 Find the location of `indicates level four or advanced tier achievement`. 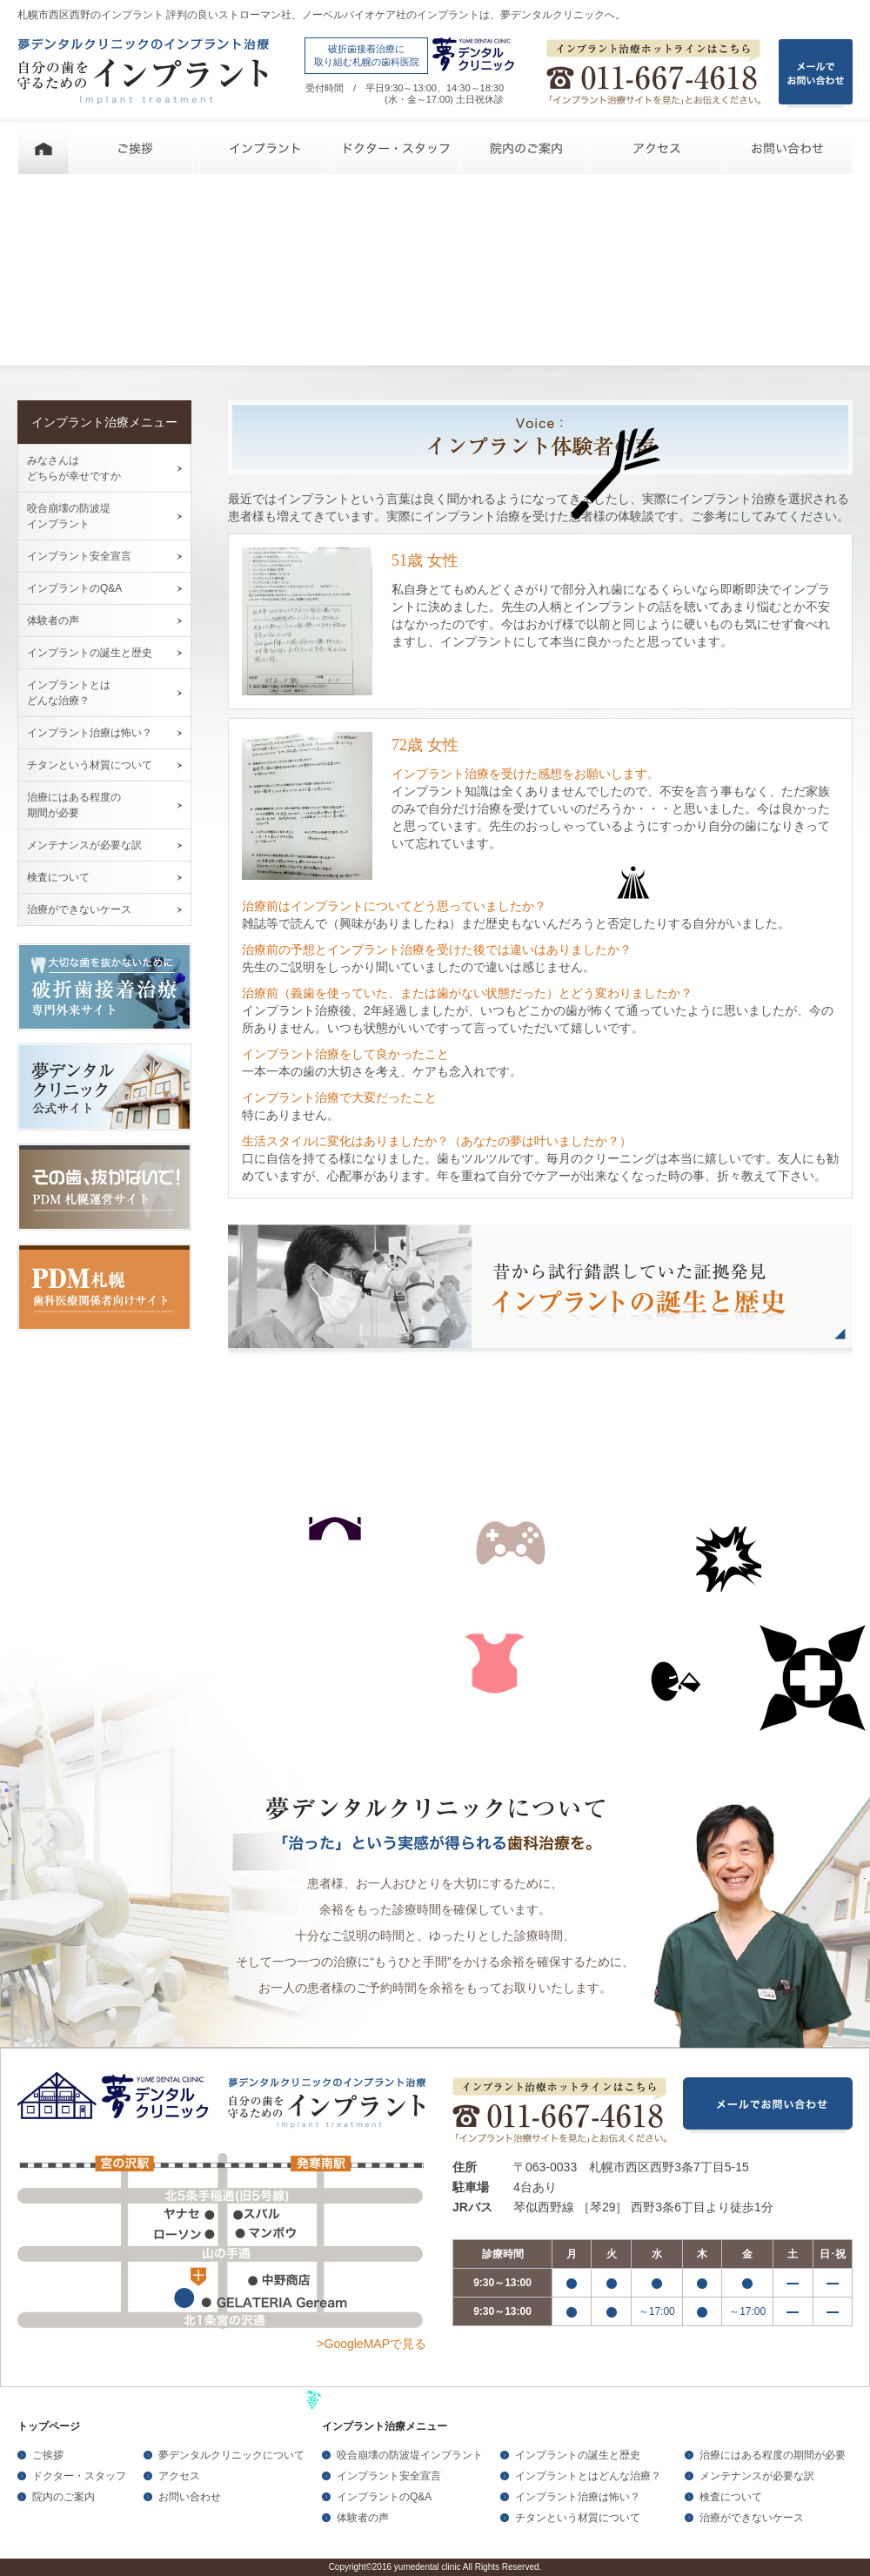

indicates level four or advanced tier achievement is located at coordinates (813, 1678).